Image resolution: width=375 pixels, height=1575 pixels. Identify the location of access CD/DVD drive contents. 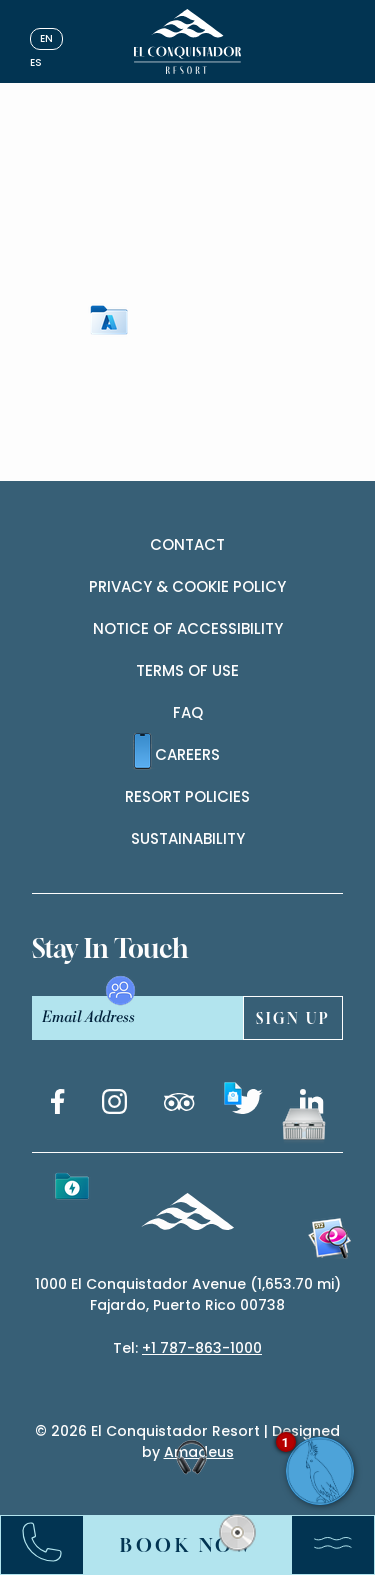
(237, 1532).